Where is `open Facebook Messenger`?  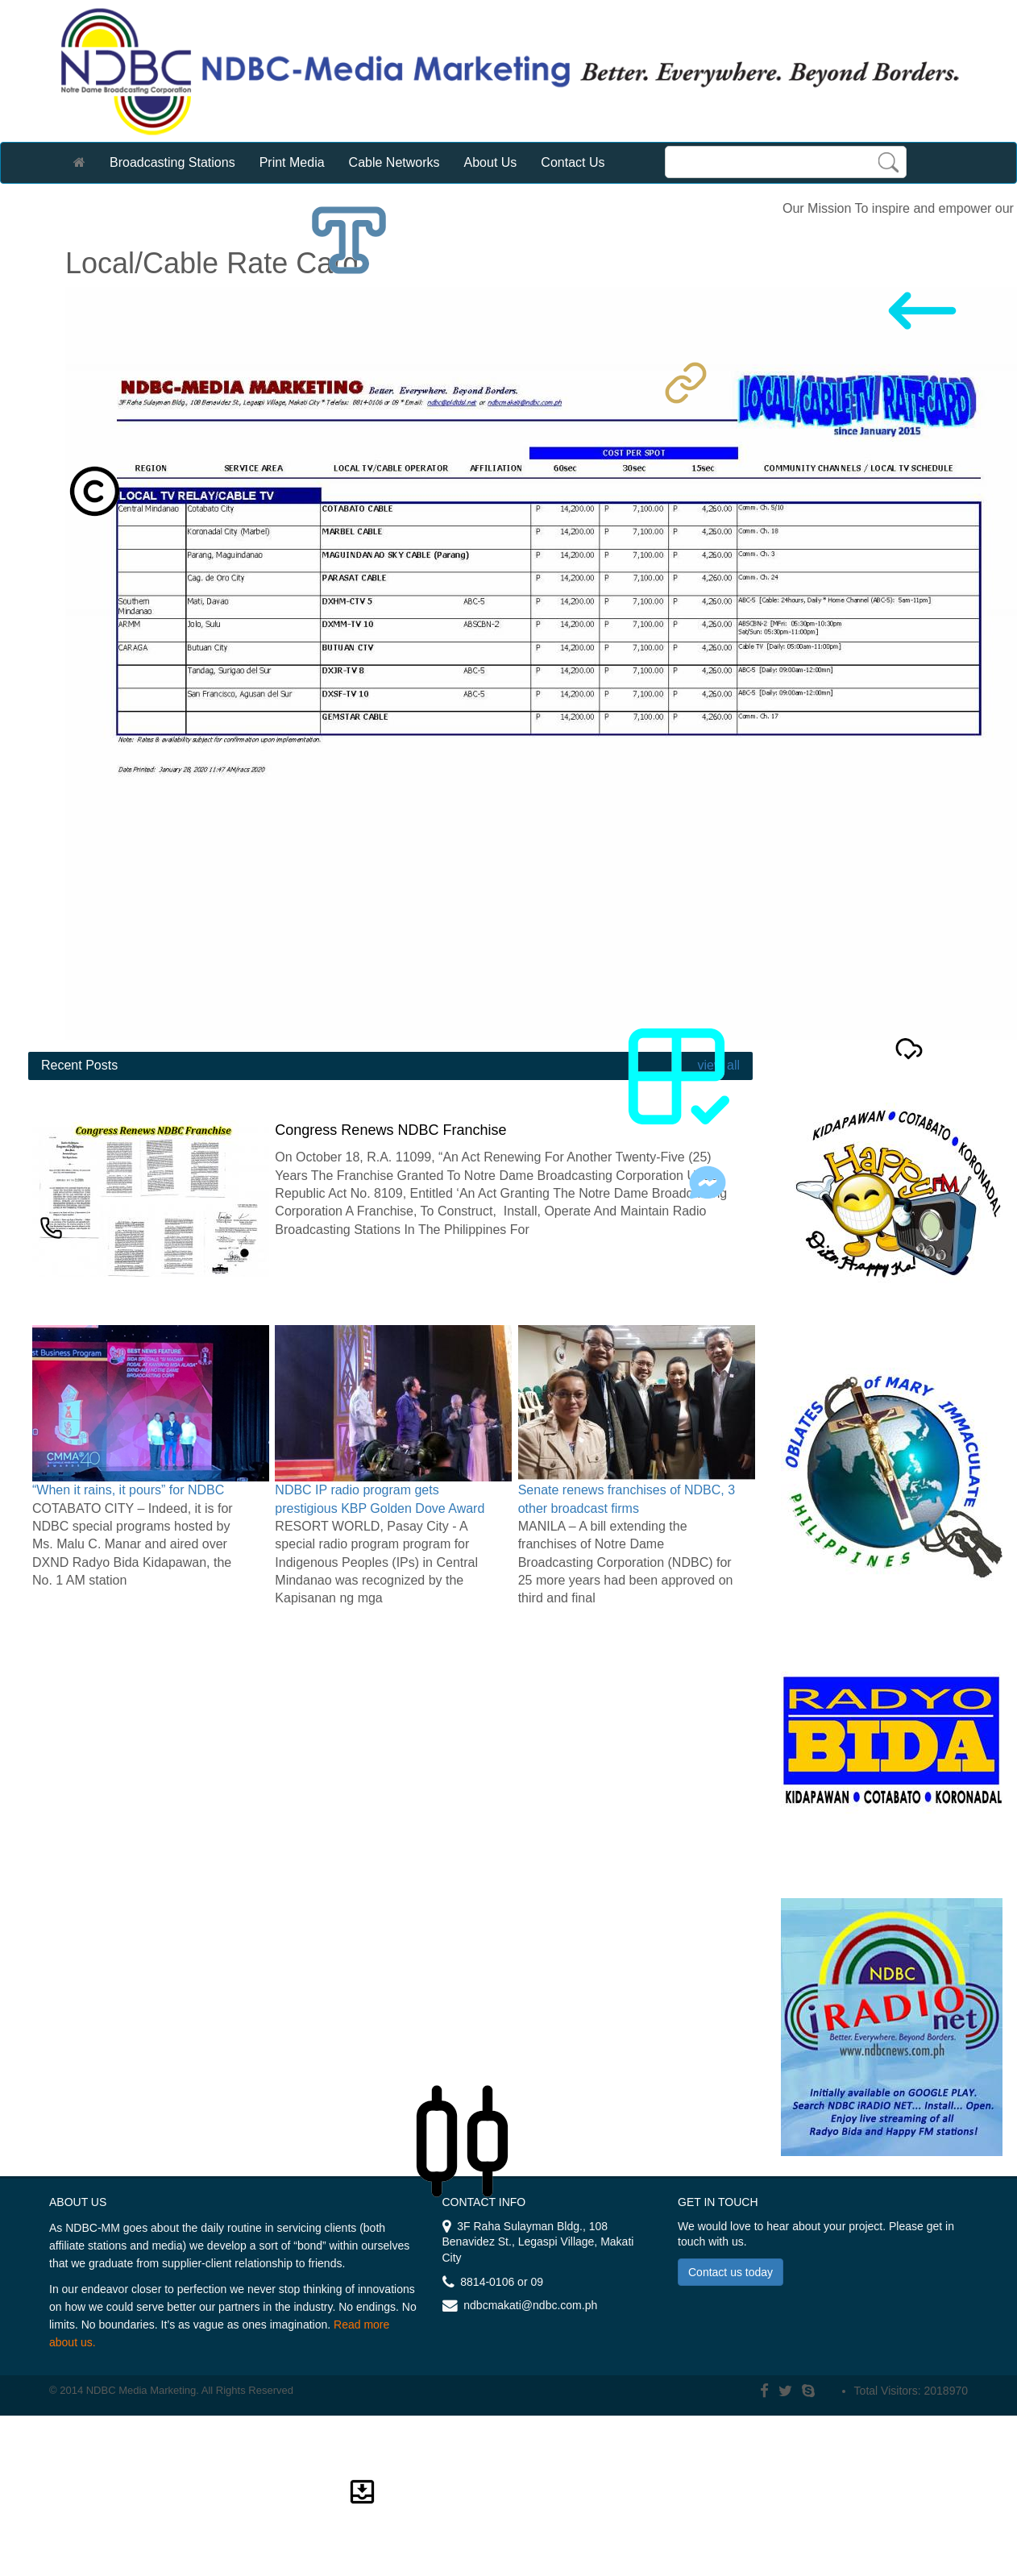 open Facebook Messenger is located at coordinates (708, 1182).